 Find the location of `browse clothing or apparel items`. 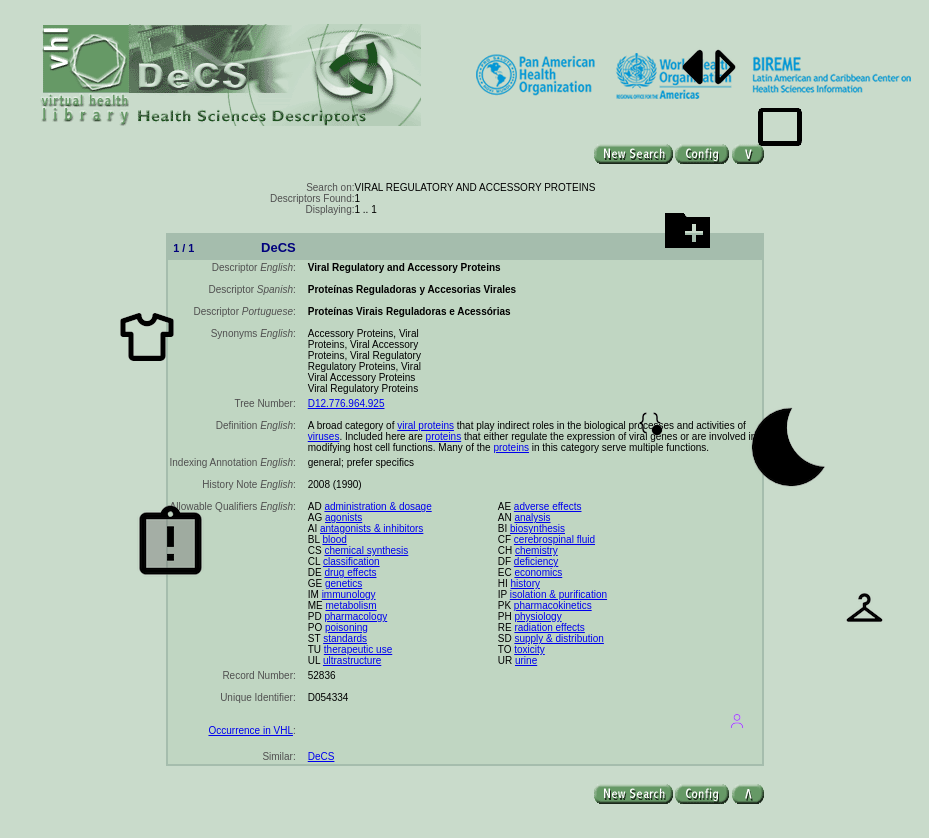

browse clothing or apparel items is located at coordinates (147, 337).